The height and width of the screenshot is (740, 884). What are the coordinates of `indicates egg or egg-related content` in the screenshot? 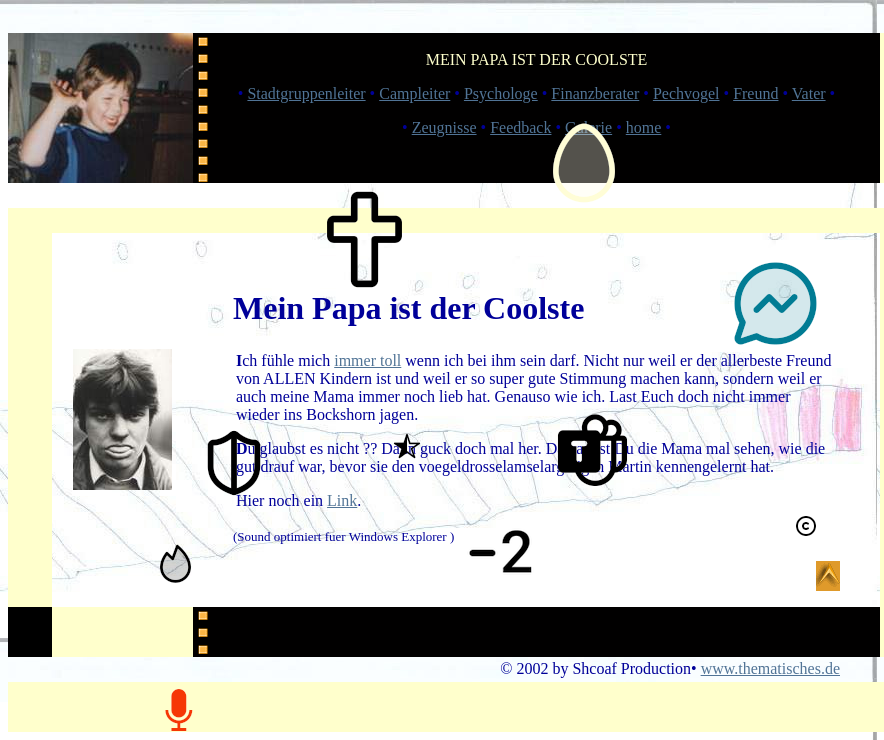 It's located at (584, 163).